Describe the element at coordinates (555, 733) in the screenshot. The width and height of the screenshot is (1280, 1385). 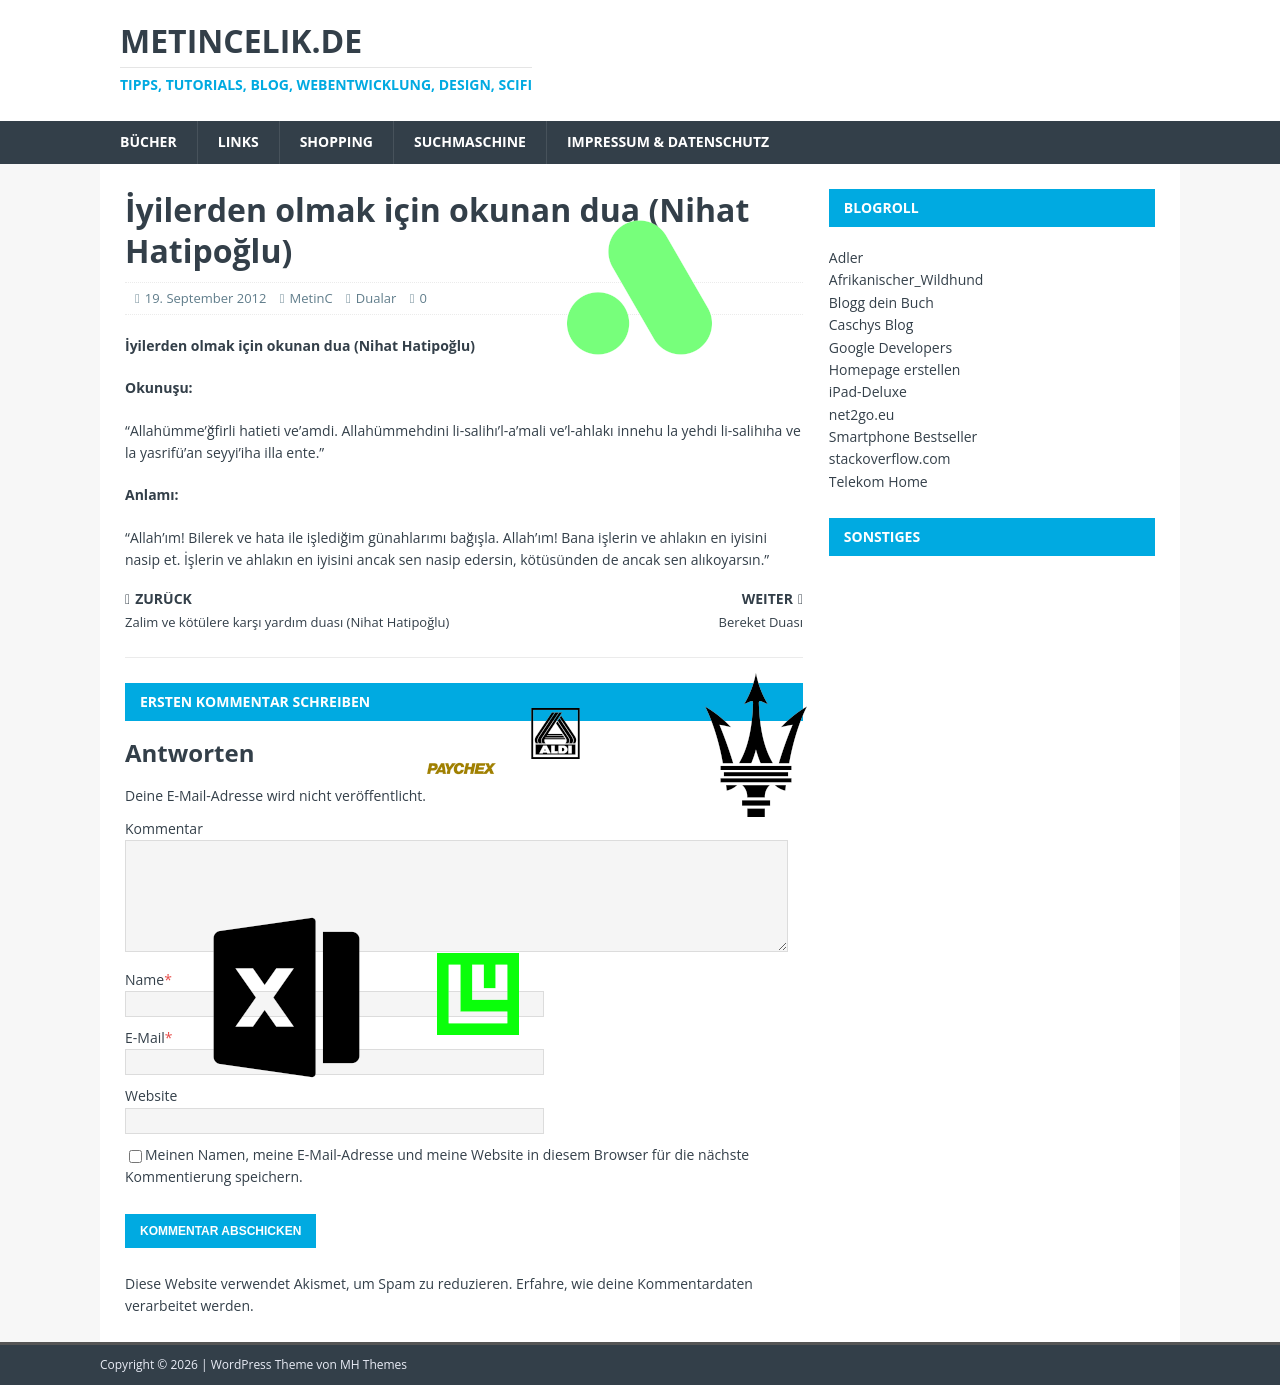
I see `aldi nord company logo` at that location.